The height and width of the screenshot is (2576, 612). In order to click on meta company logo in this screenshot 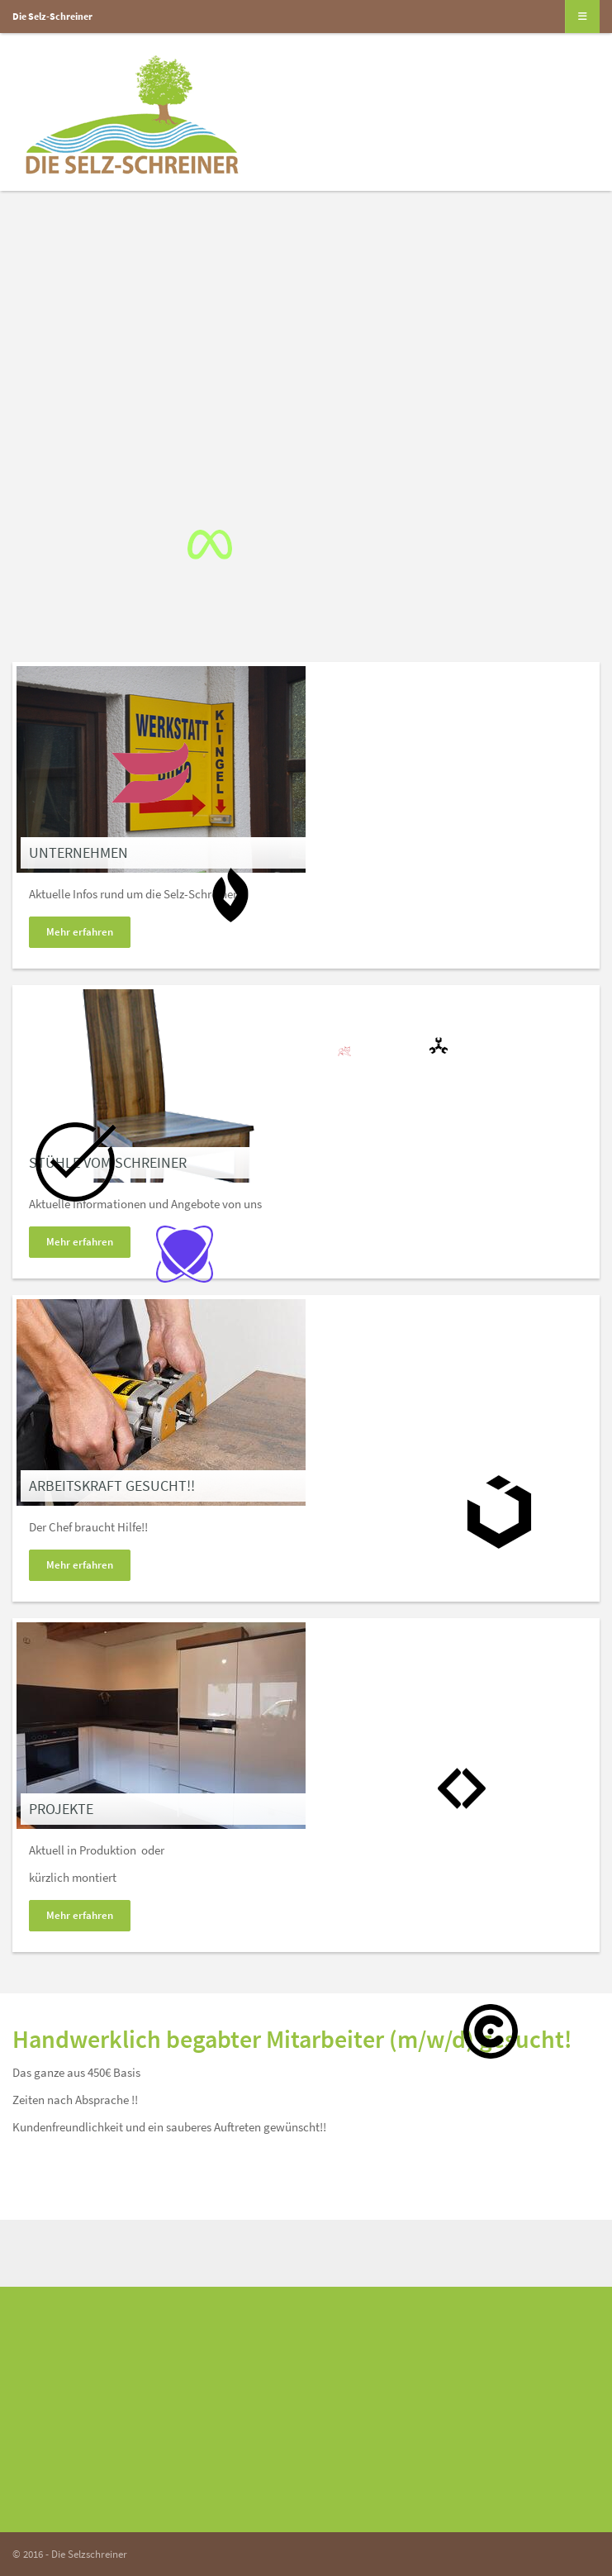, I will do `click(210, 545)`.